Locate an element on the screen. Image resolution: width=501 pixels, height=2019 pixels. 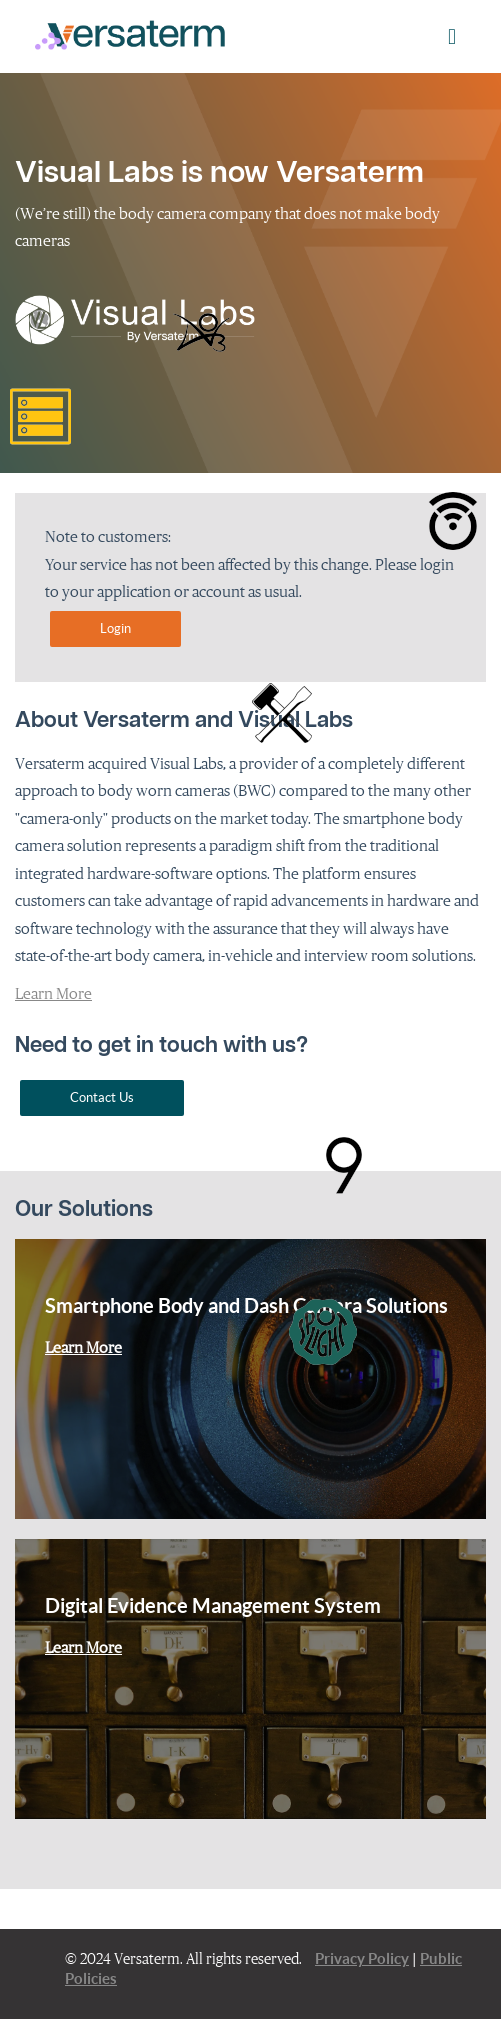
spotlight app logo is located at coordinates (323, 1332).